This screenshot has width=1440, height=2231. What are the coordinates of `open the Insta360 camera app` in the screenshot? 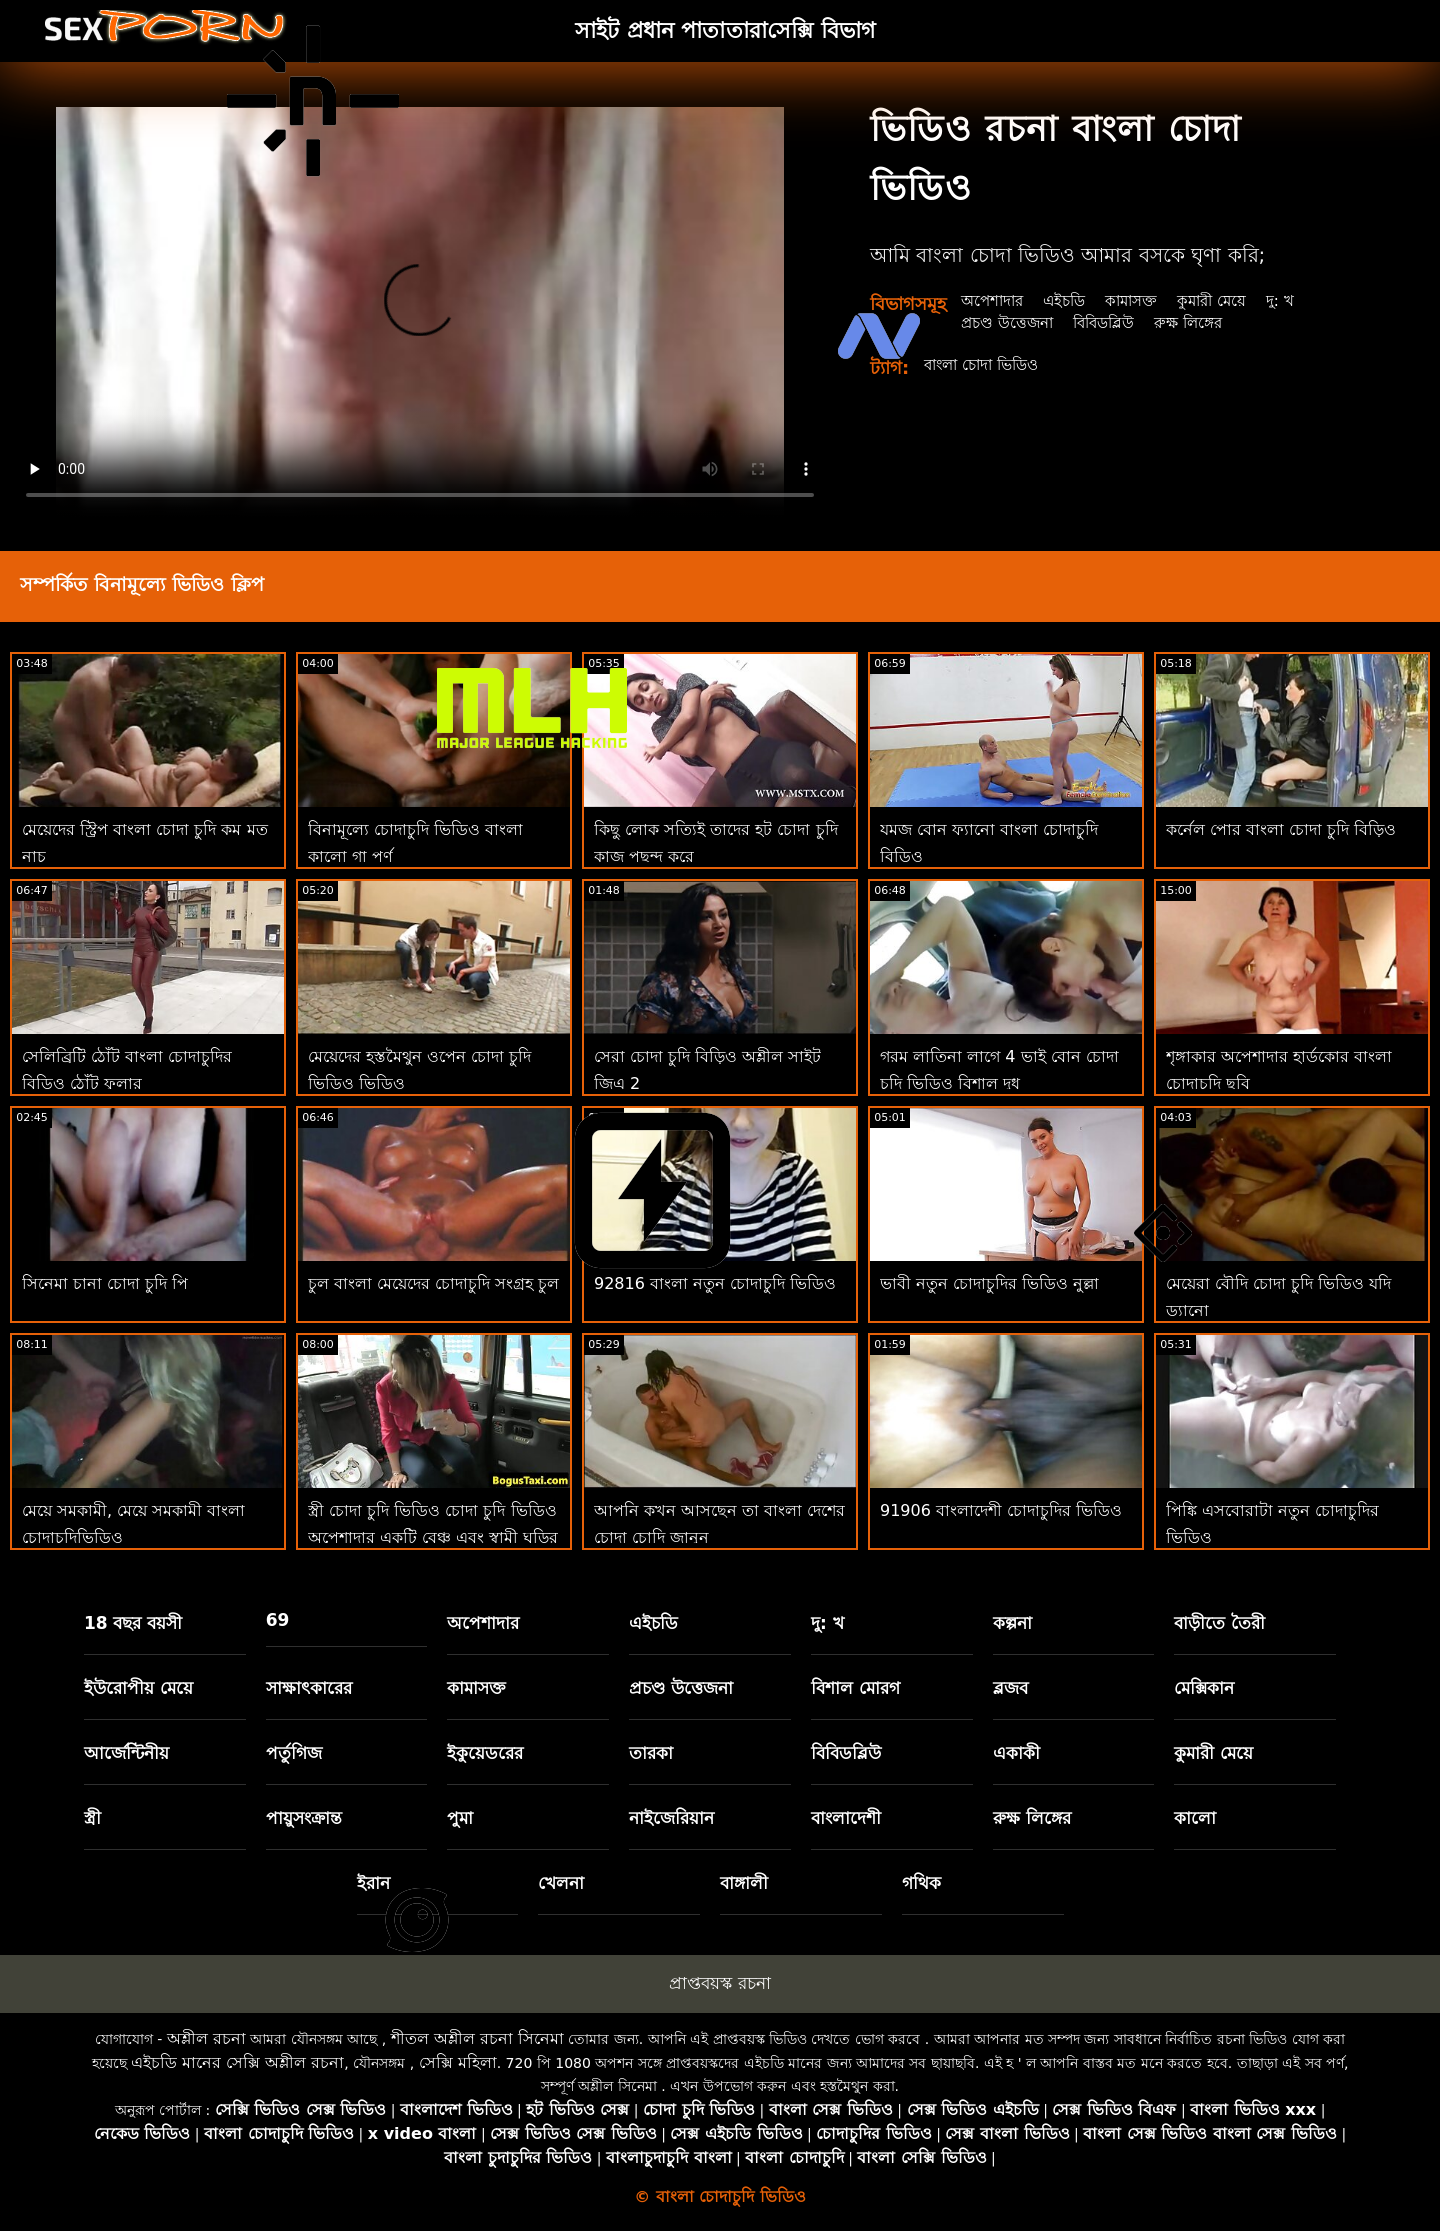 It's located at (417, 1920).